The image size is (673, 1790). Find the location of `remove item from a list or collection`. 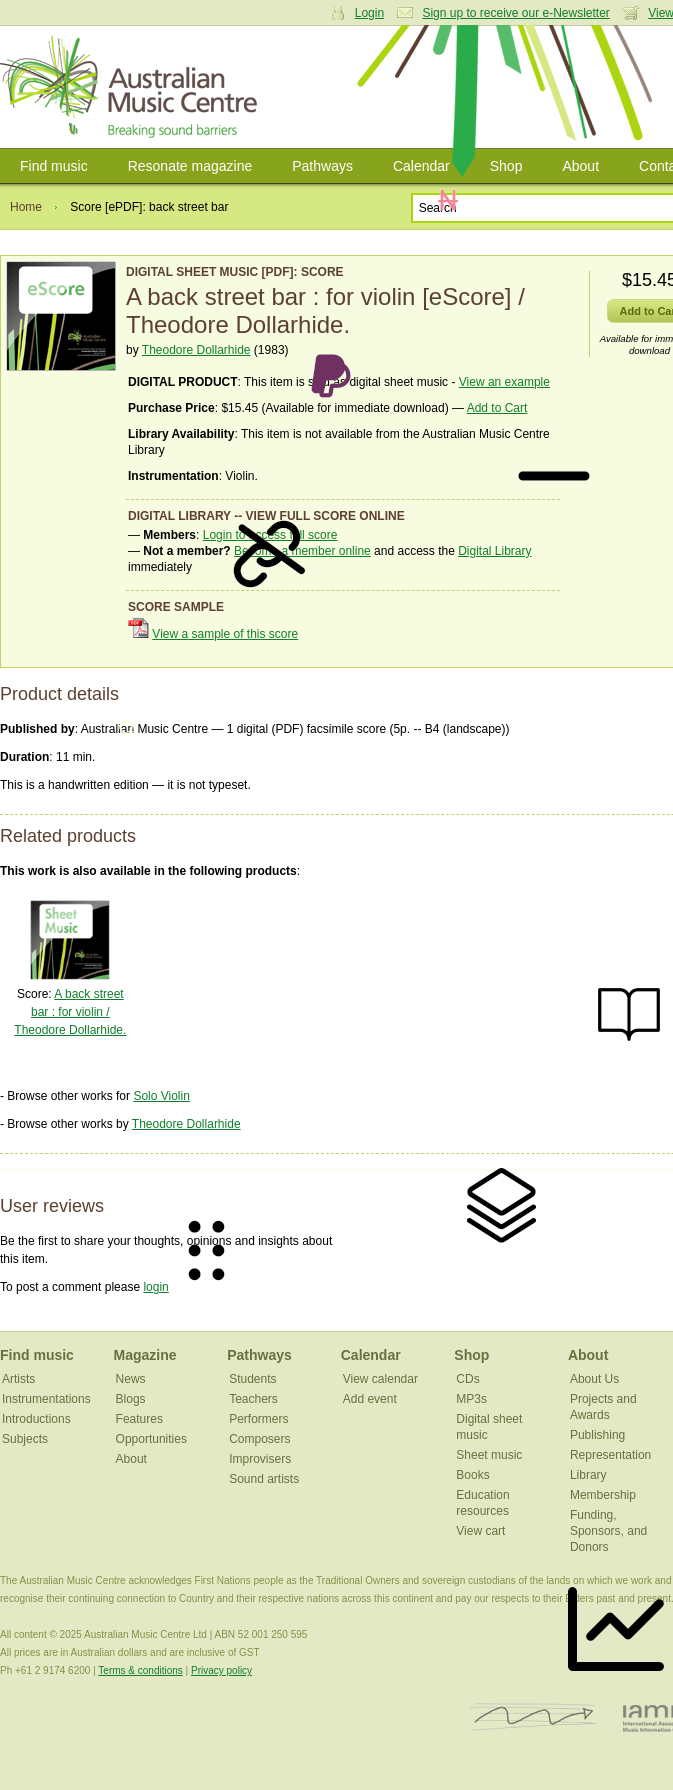

remove item from a list or collection is located at coordinates (126, 727).